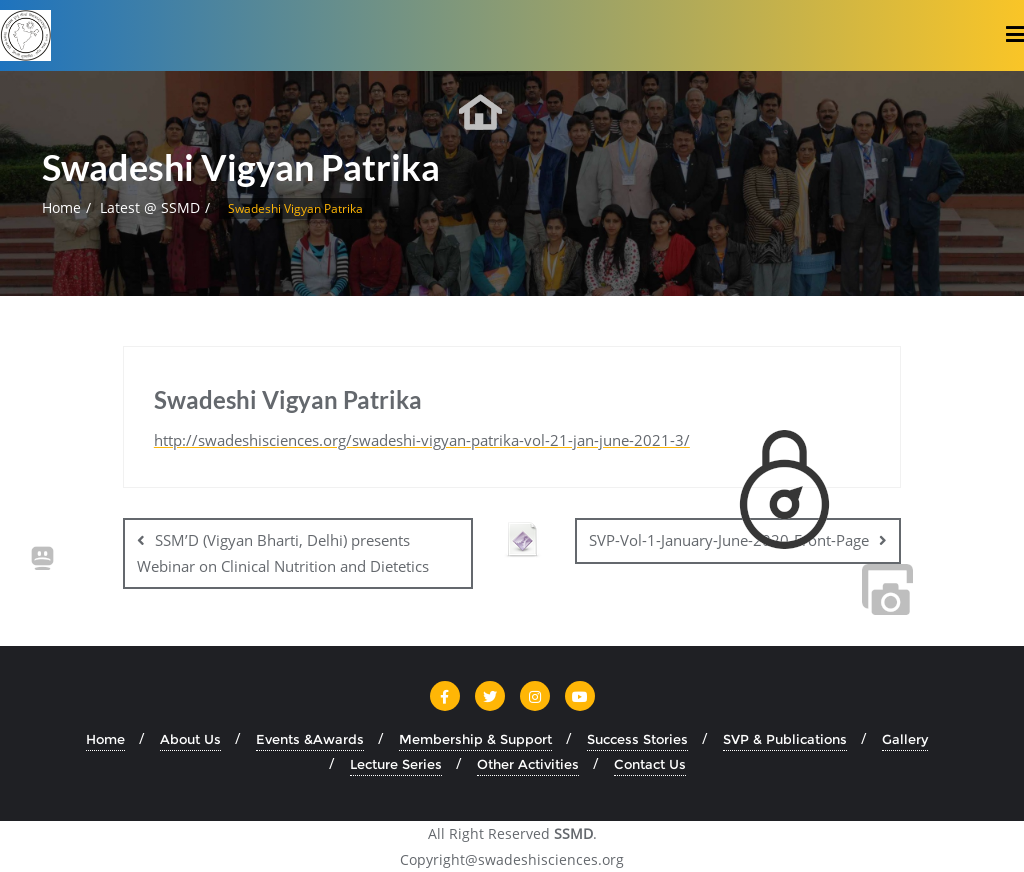 Image resolution: width=1024 pixels, height=872 pixels. I want to click on open two-factor authentication app, so click(784, 489).